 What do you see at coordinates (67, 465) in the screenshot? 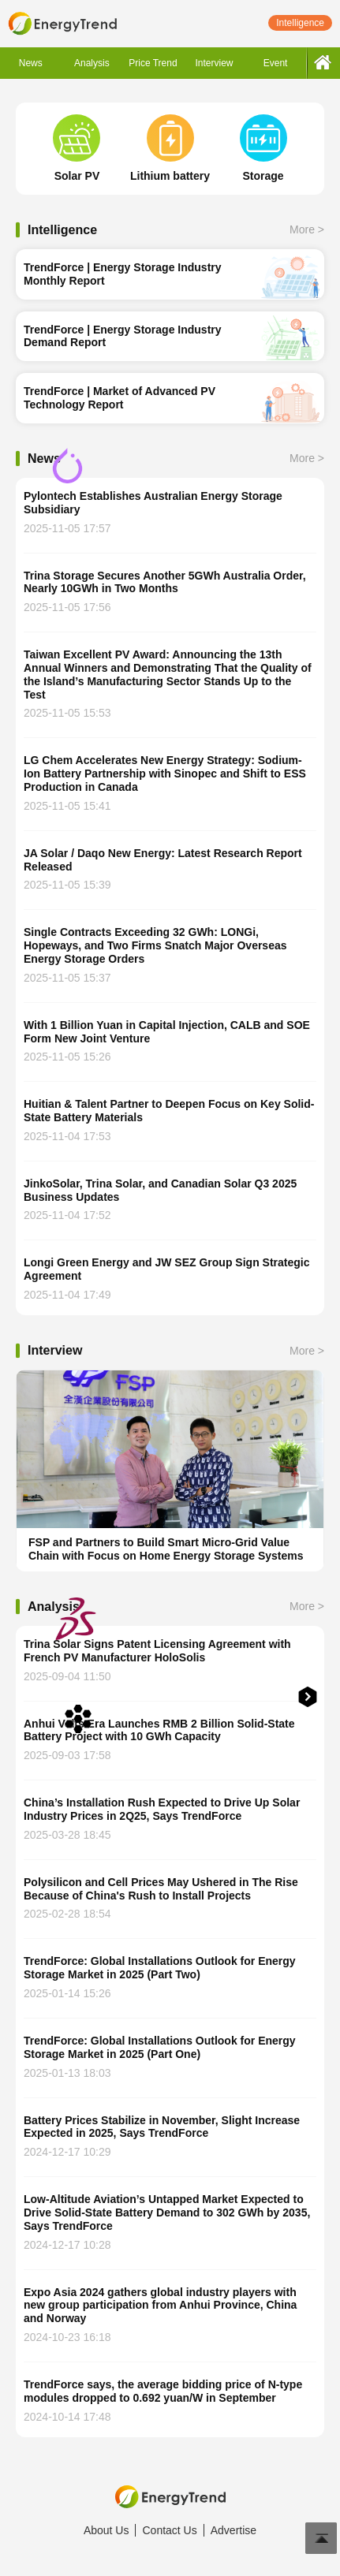
I see `PyTorch machine learning framework logo` at bounding box center [67, 465].